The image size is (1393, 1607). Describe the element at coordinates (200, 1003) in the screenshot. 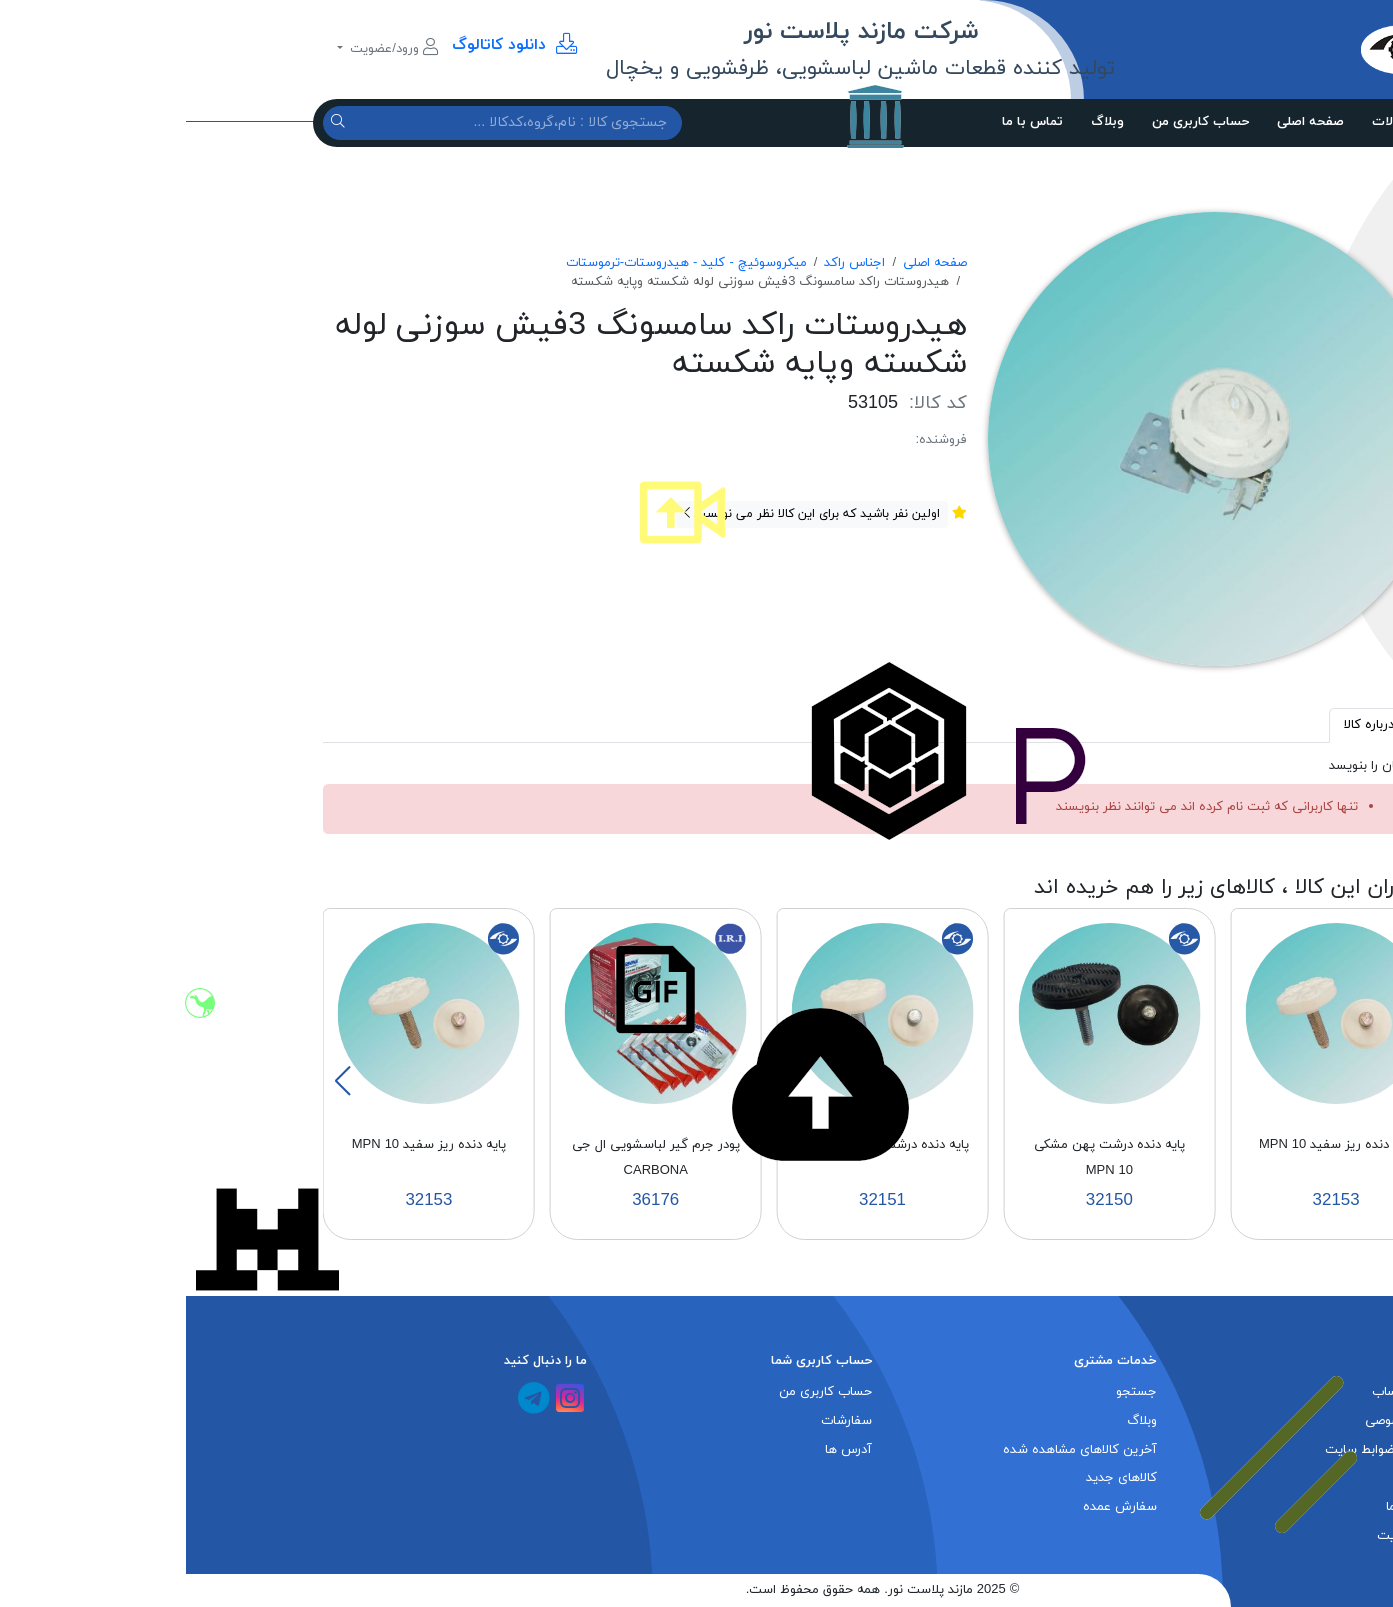

I see `indicates Perl programming language` at that location.